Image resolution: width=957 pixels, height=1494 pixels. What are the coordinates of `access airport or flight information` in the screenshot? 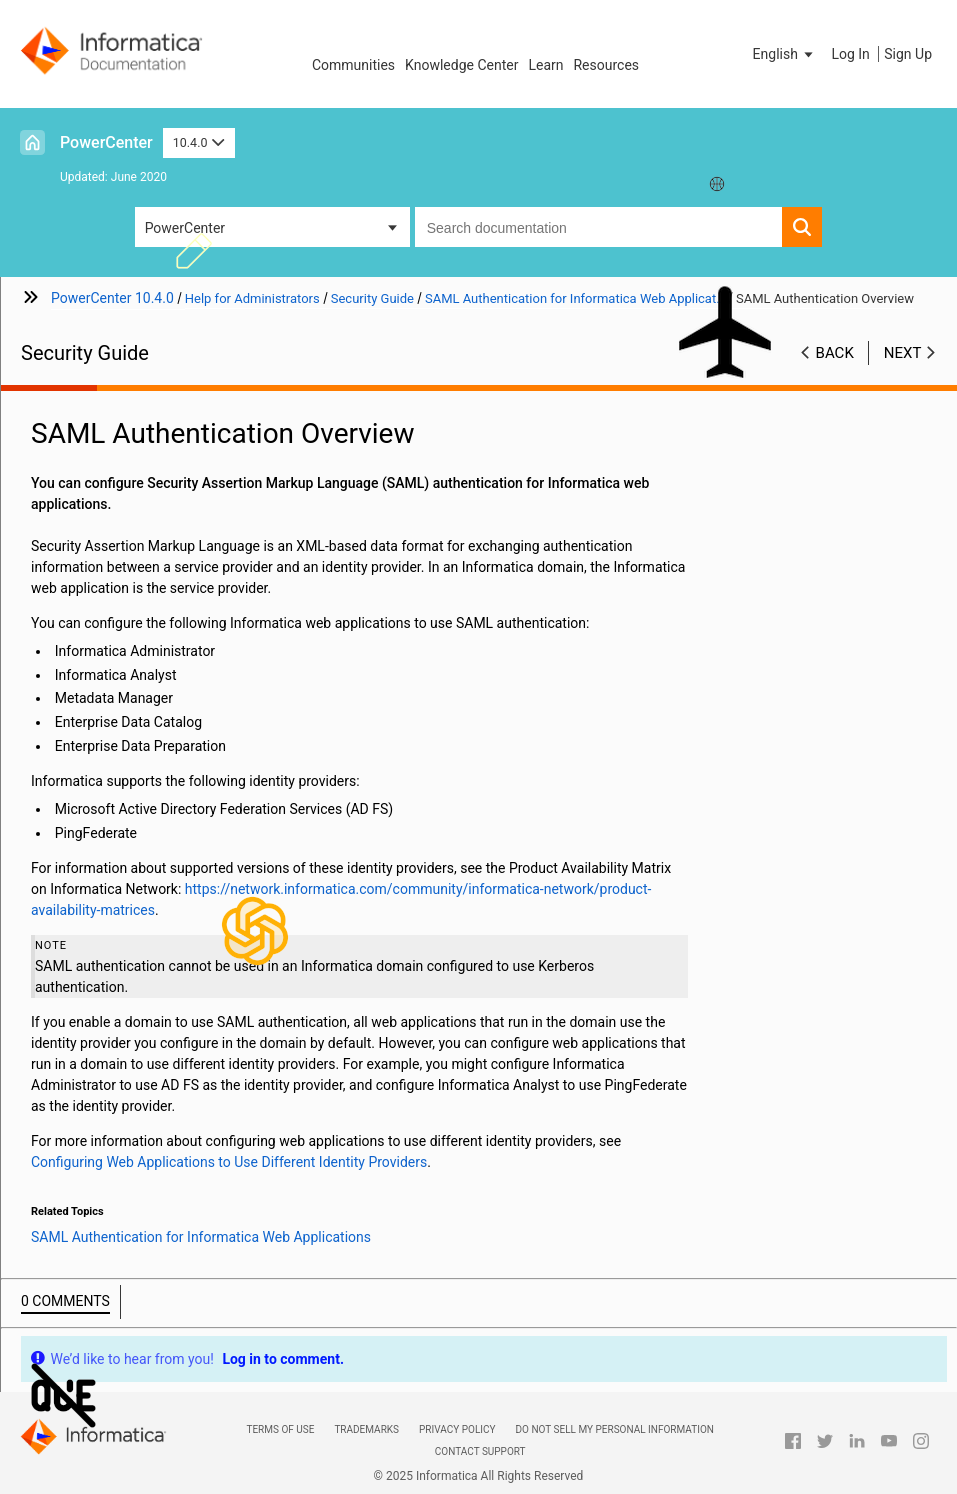 It's located at (725, 332).